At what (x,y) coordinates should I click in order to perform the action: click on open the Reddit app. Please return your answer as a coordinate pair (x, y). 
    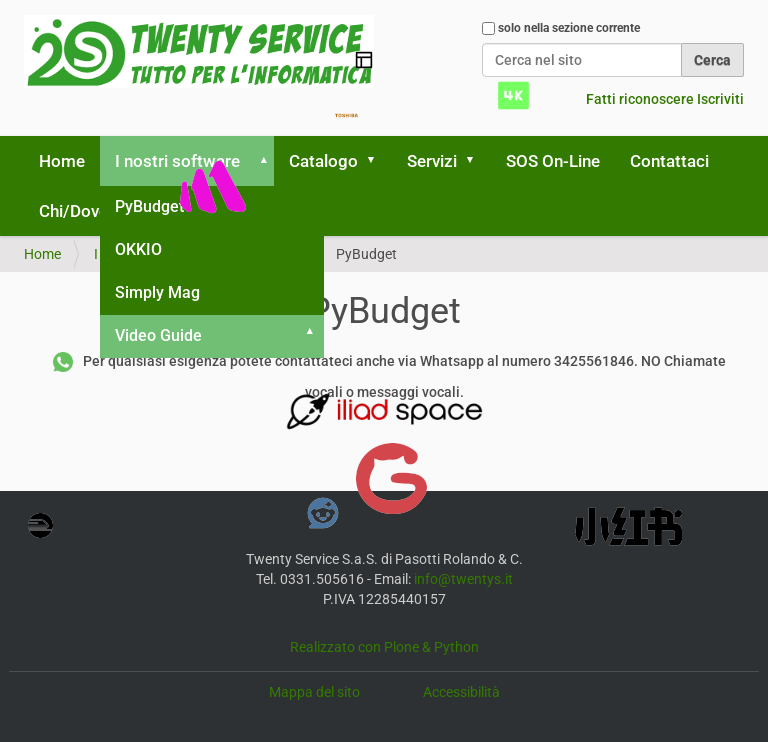
    Looking at the image, I should click on (323, 513).